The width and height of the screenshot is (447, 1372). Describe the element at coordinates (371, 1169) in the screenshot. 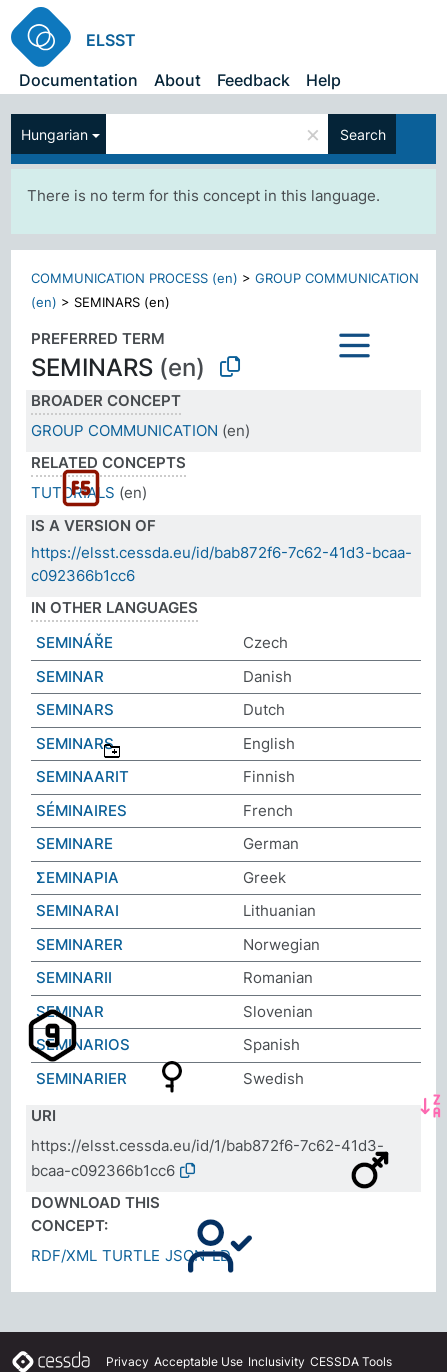

I see `indicates androgynous or non-binary gender identity` at that location.